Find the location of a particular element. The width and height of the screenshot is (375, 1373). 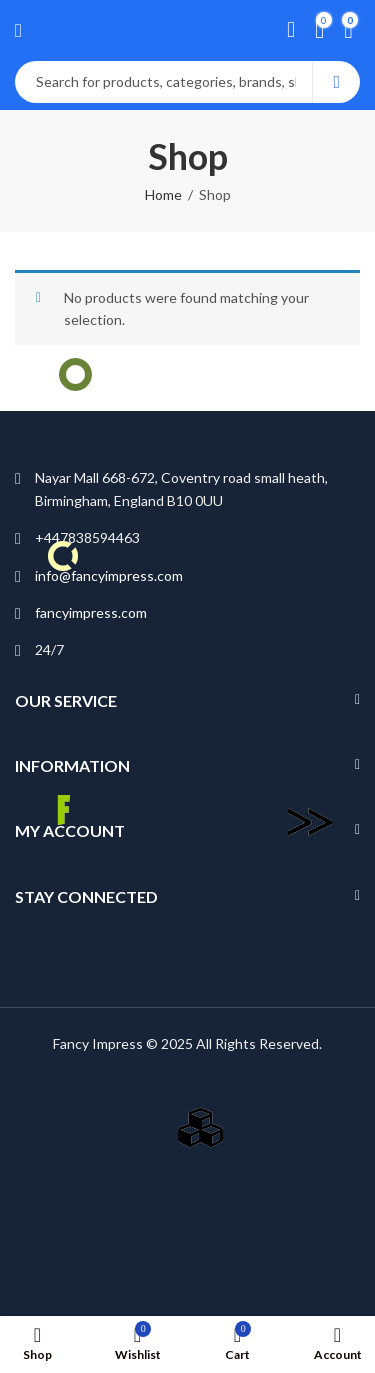

cobalt app or service logo is located at coordinates (310, 822).